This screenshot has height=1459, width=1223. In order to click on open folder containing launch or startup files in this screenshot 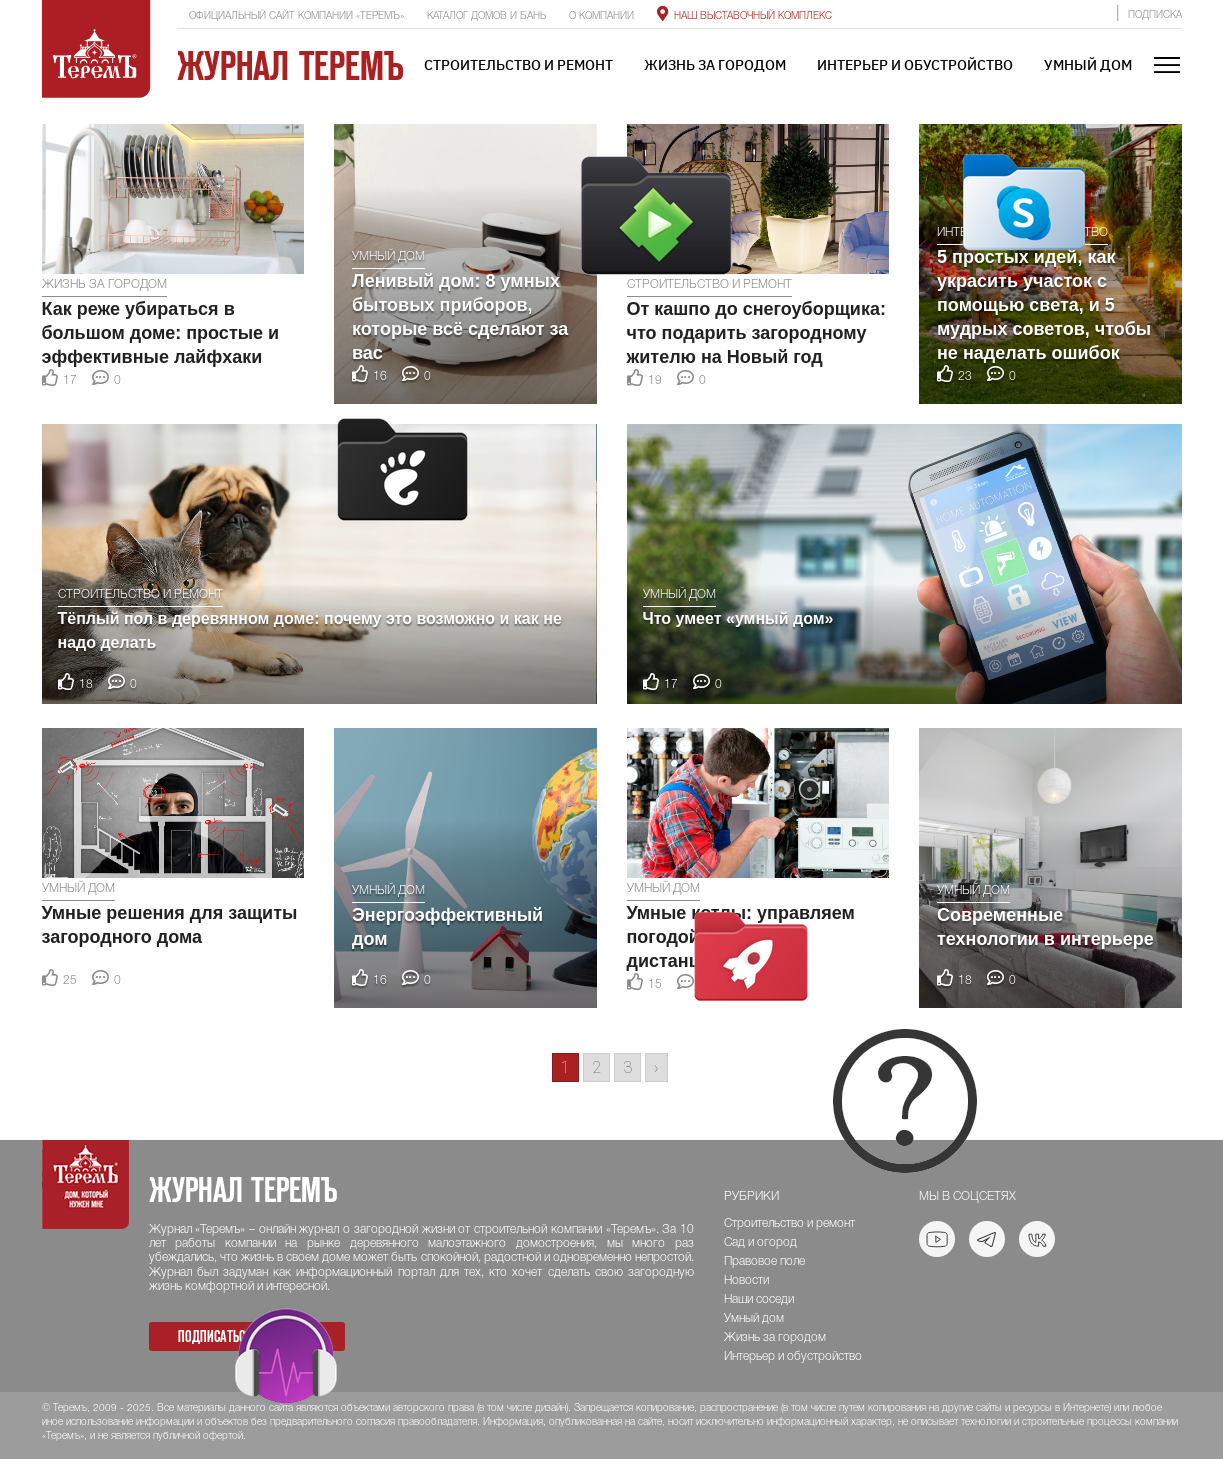, I will do `click(750, 959)`.